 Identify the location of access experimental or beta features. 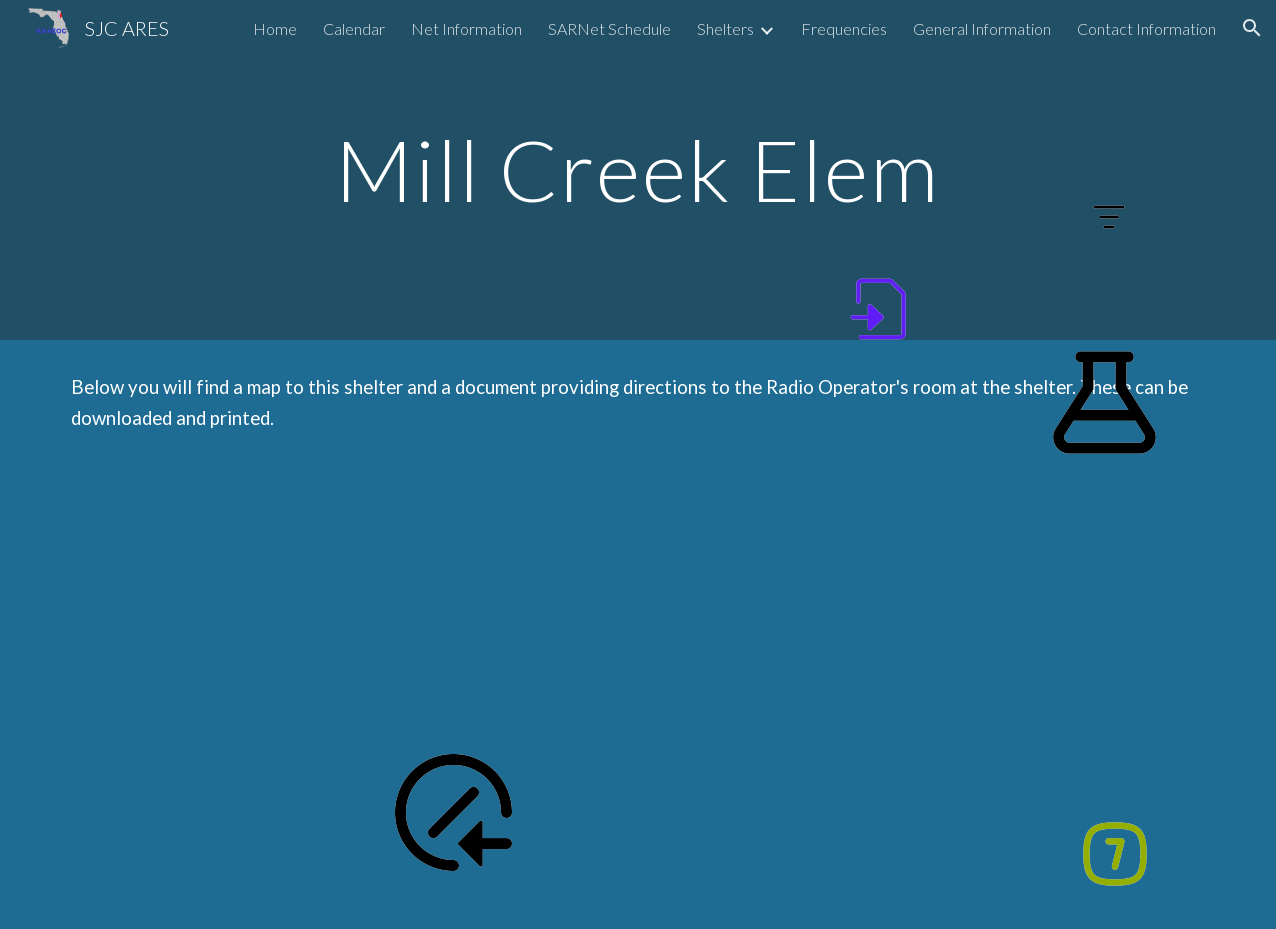
(1104, 402).